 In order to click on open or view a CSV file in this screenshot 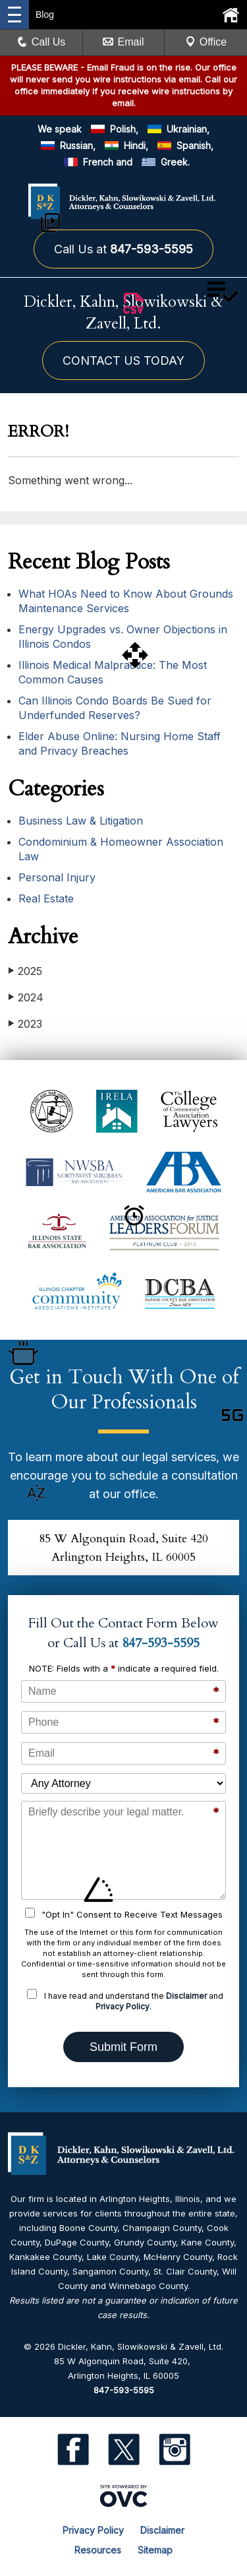, I will do `click(134, 304)`.